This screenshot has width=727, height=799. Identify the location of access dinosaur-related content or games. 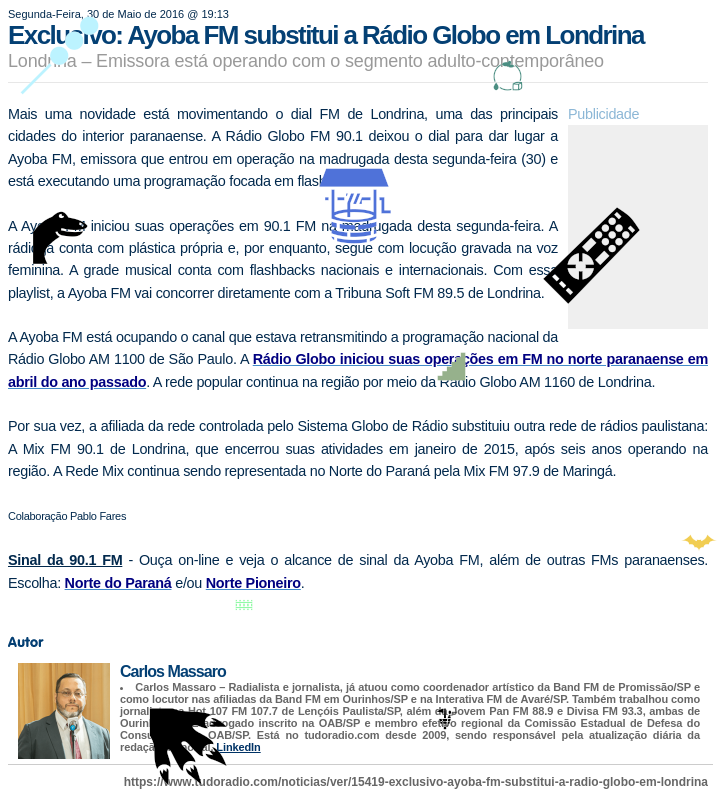
(61, 236).